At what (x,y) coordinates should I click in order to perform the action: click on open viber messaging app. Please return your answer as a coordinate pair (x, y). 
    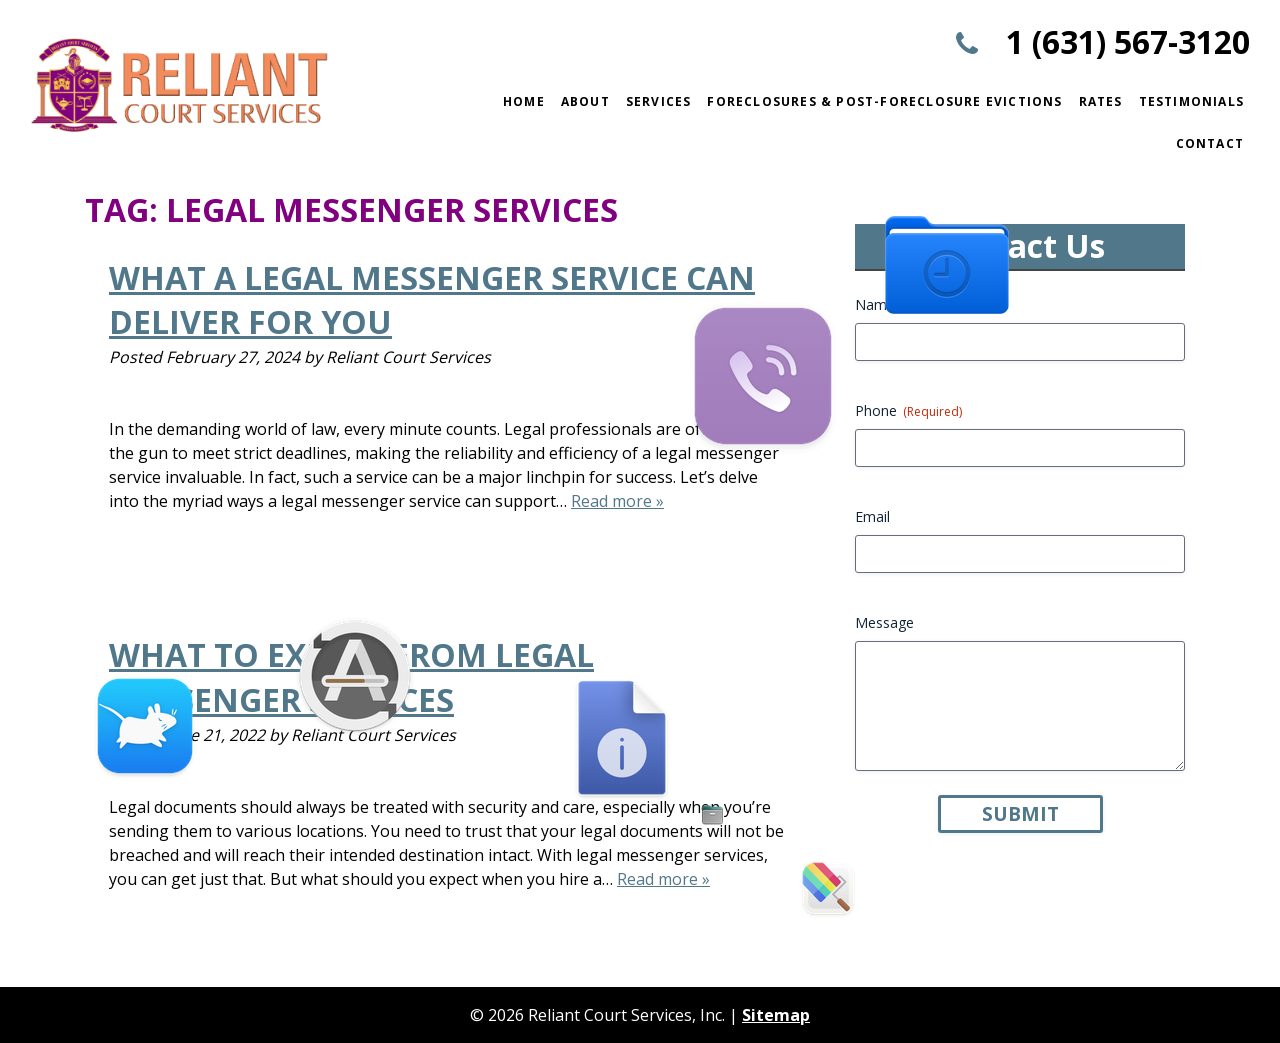
    Looking at the image, I should click on (763, 376).